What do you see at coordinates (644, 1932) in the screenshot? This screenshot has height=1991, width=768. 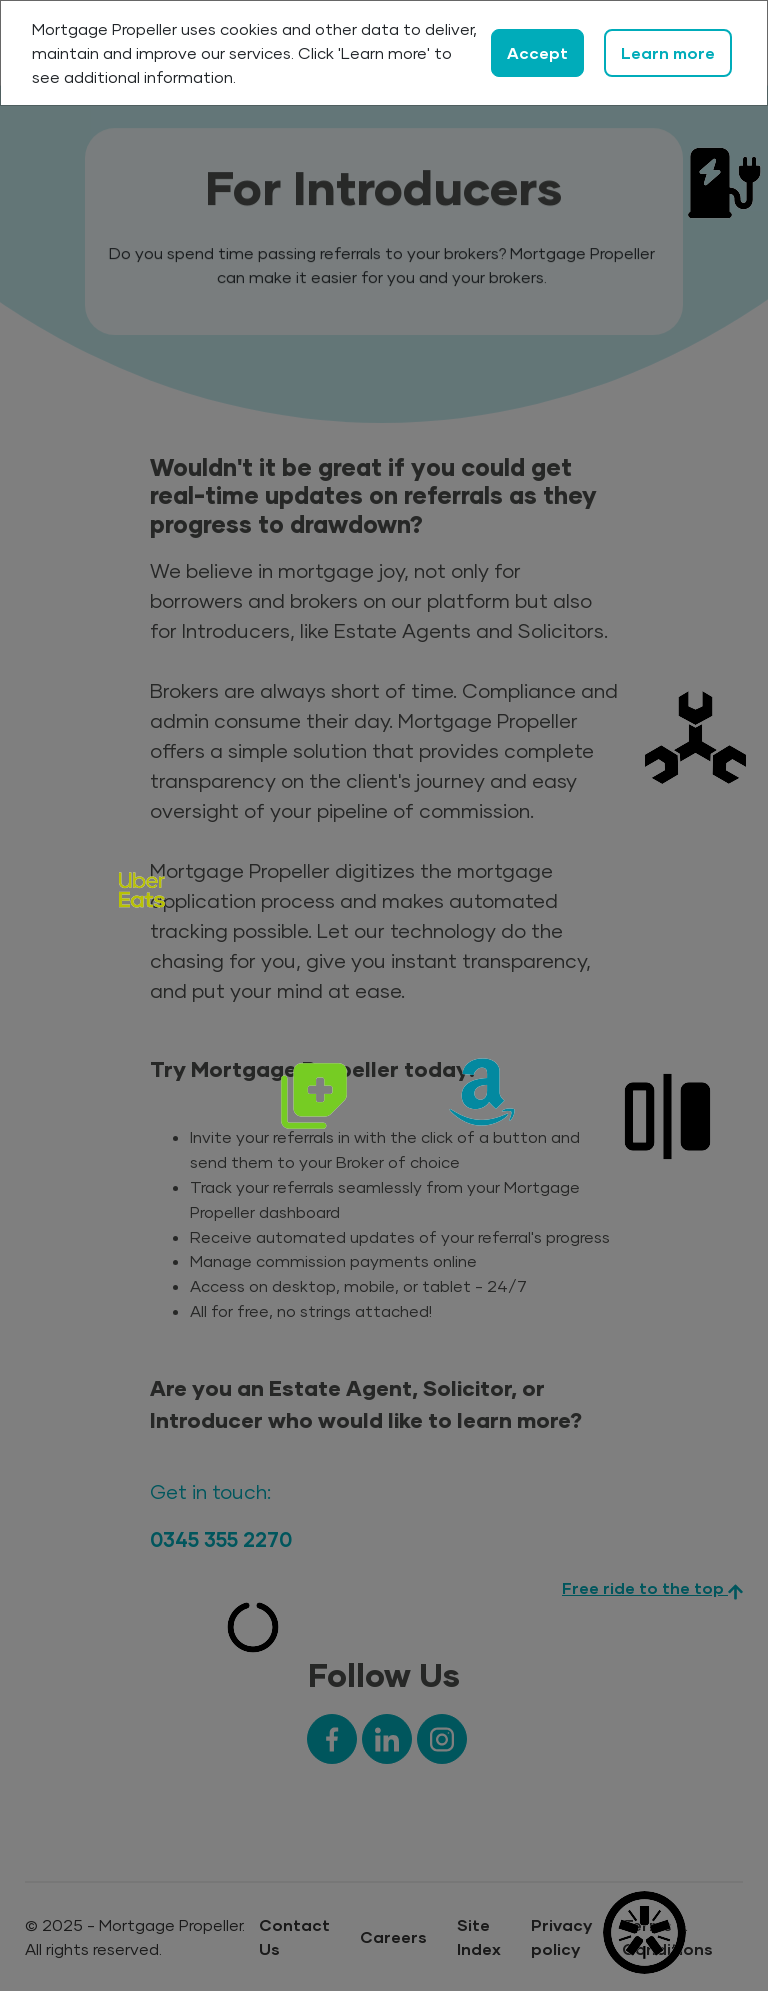 I see `jasmine testing framework logo` at bounding box center [644, 1932].